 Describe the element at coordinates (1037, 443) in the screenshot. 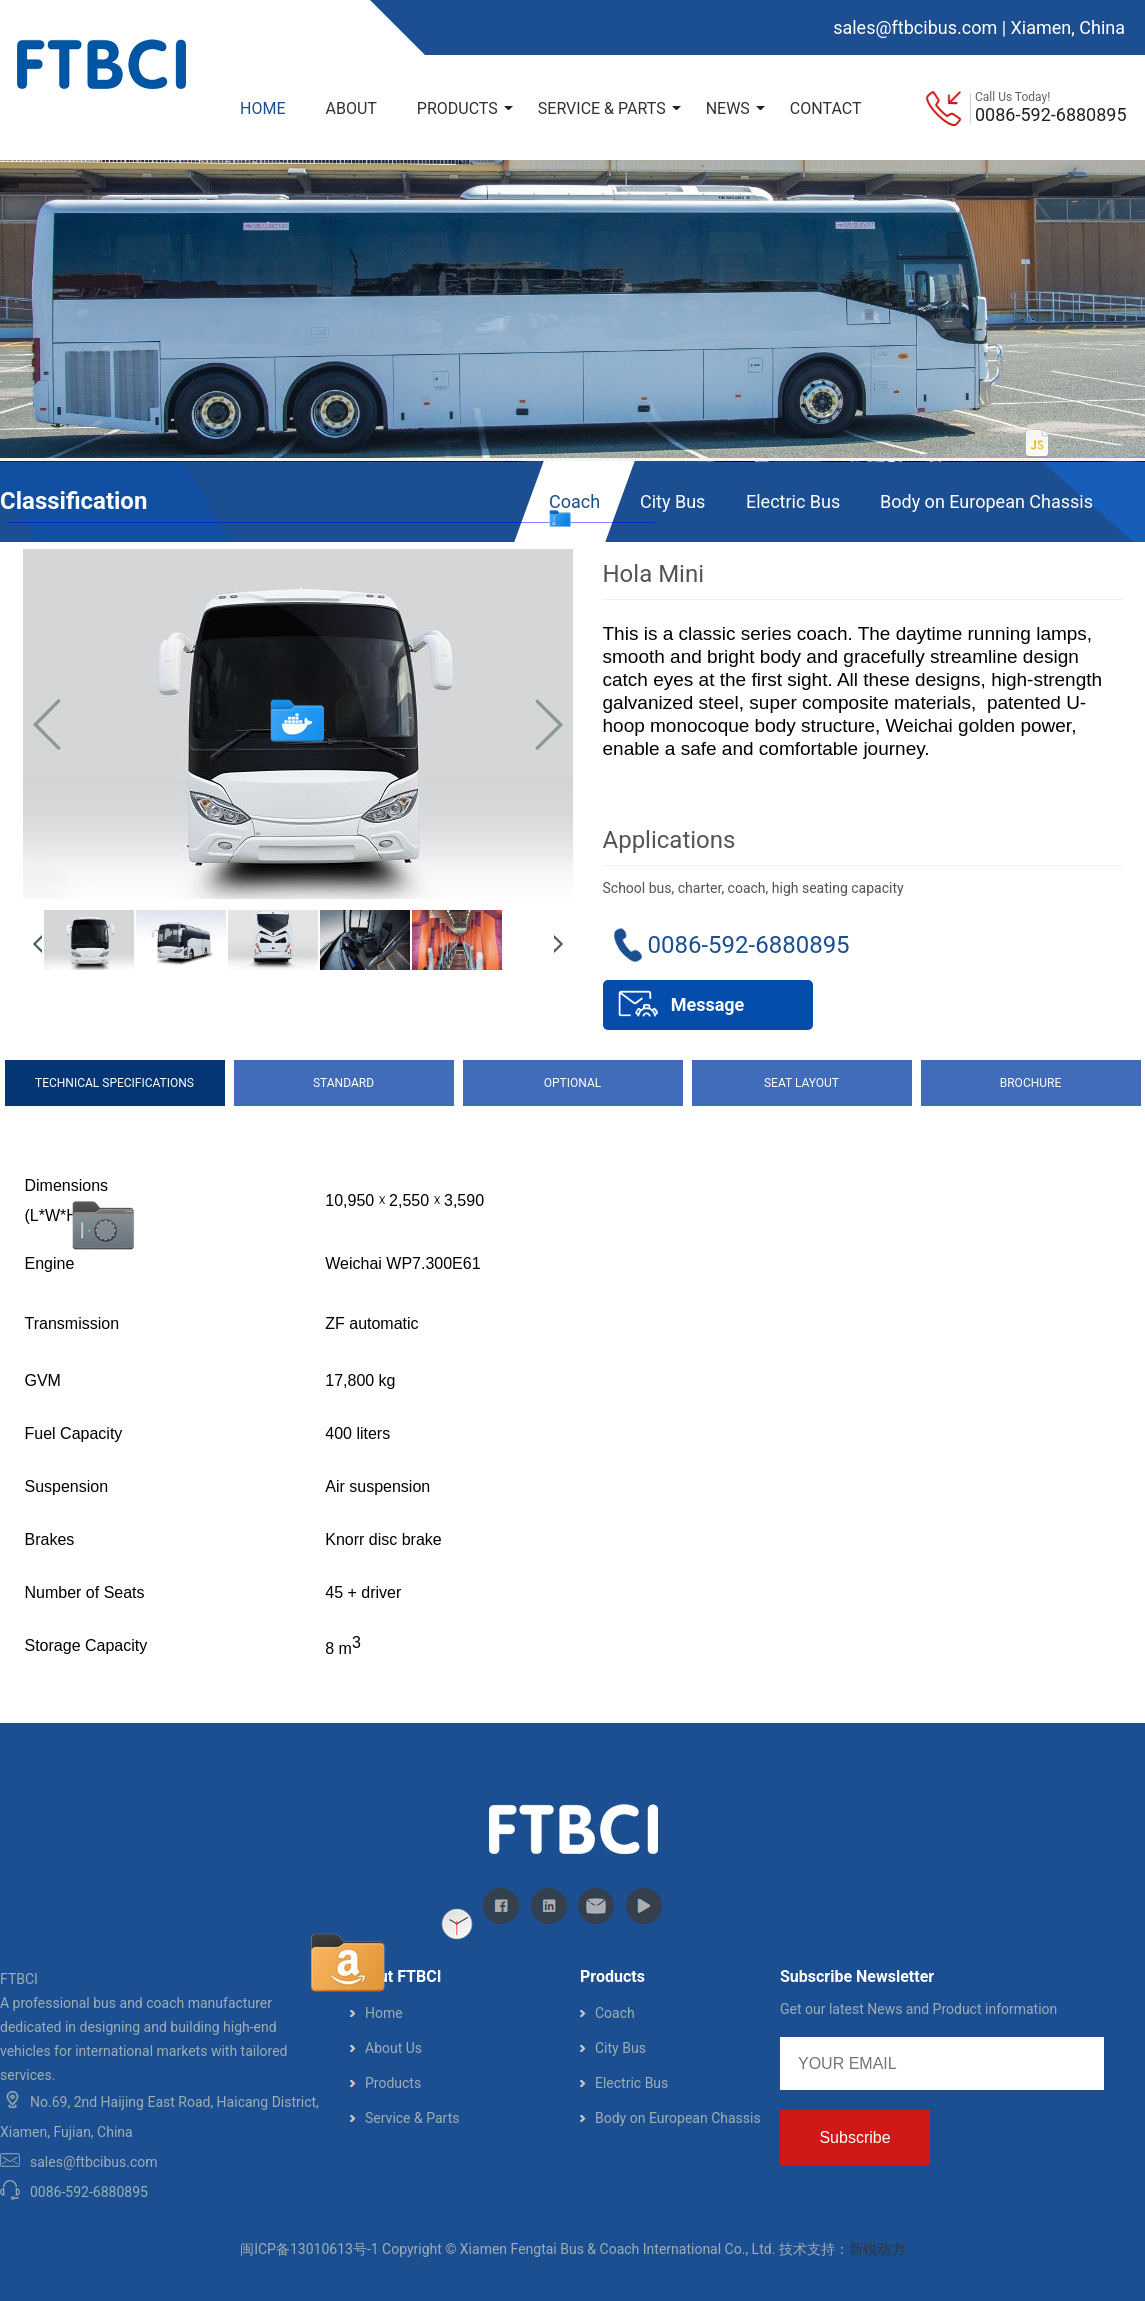

I see `indicates a javascript source file` at that location.